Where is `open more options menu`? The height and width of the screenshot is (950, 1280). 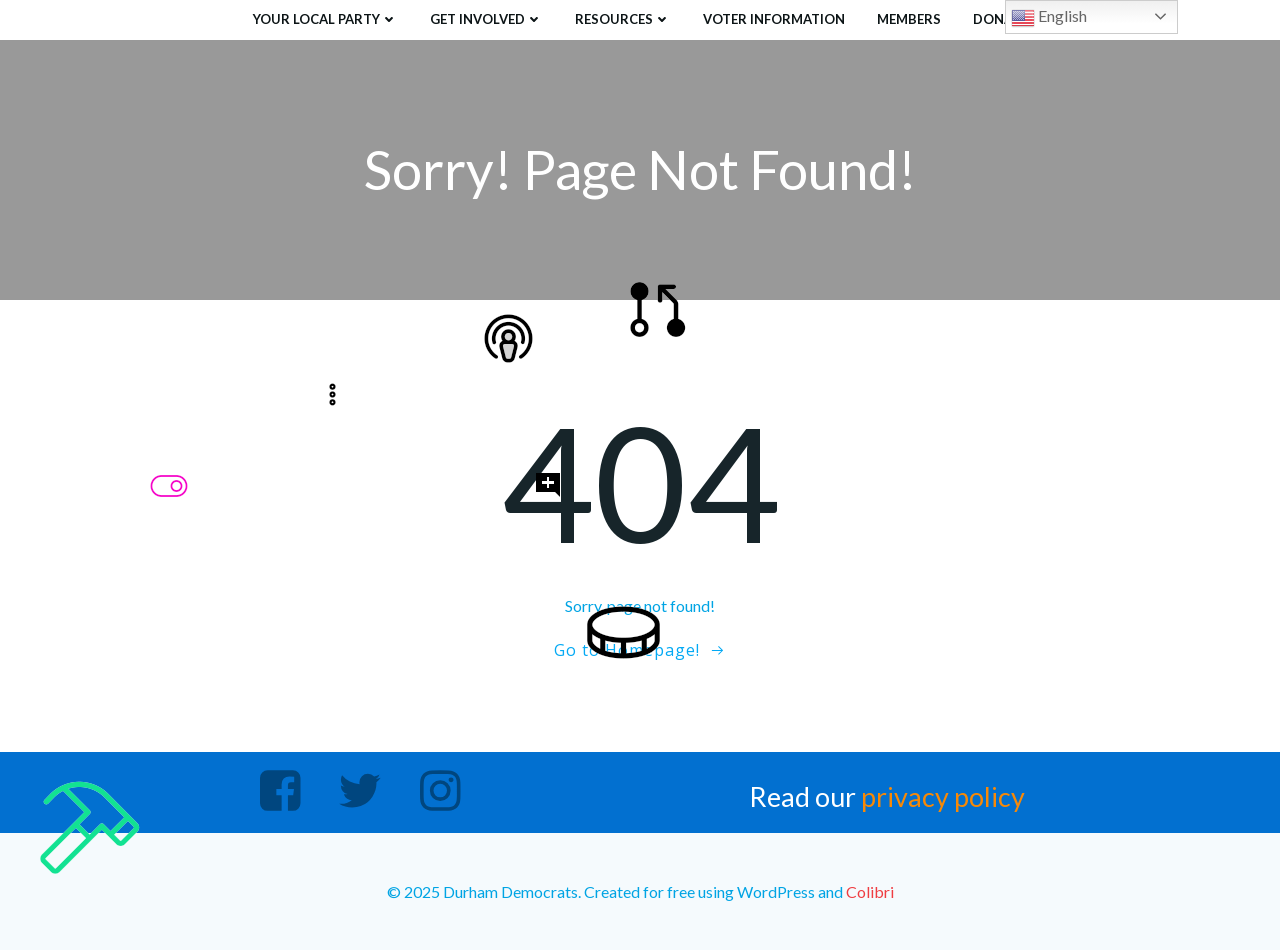 open more options menu is located at coordinates (332, 394).